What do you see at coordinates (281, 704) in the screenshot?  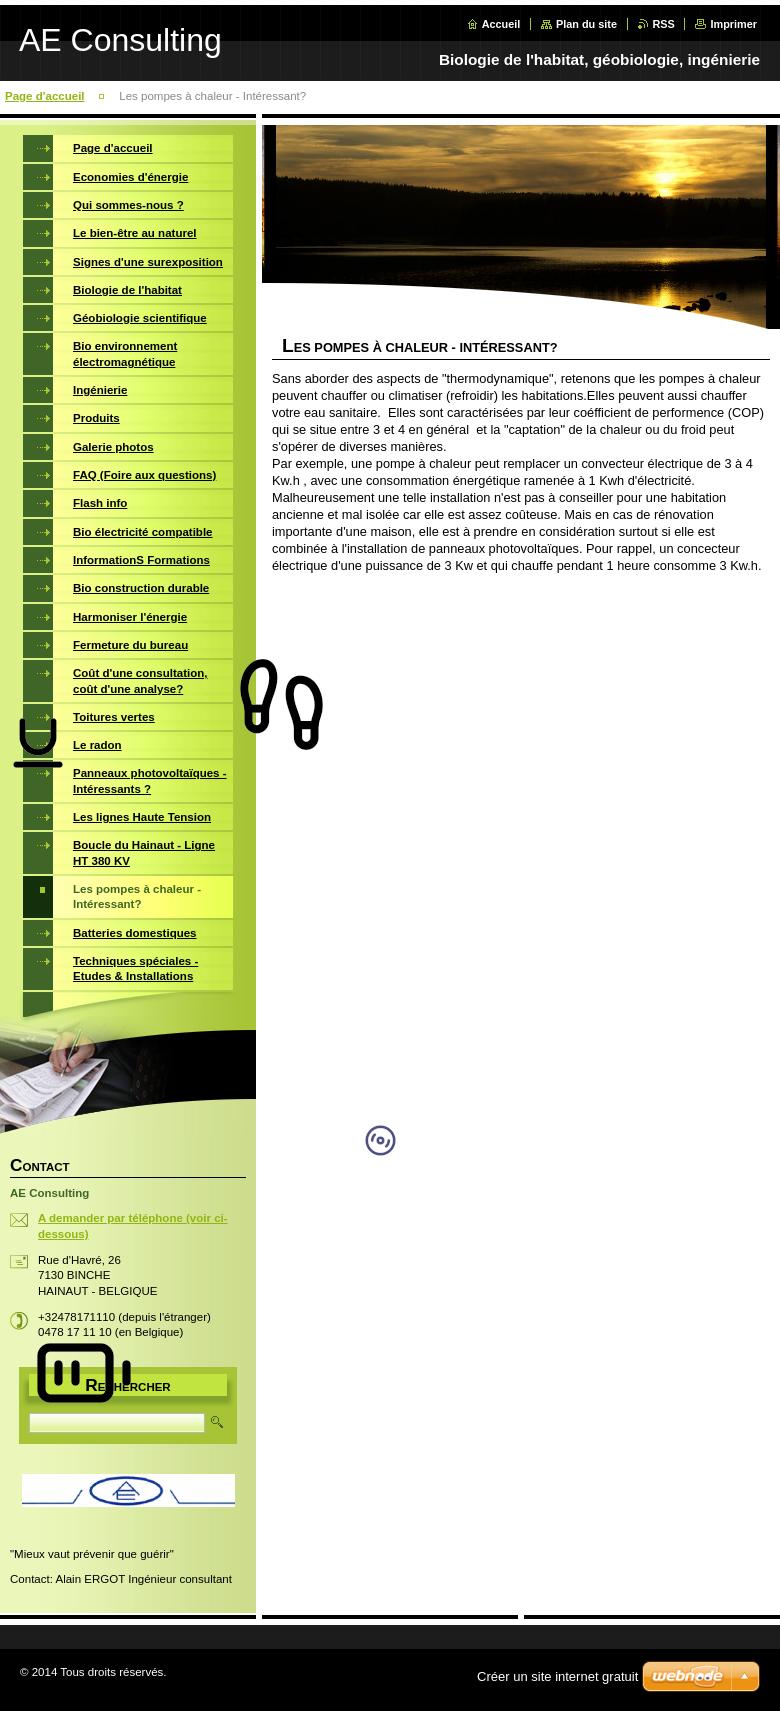 I see `view step count or walking activity` at bounding box center [281, 704].